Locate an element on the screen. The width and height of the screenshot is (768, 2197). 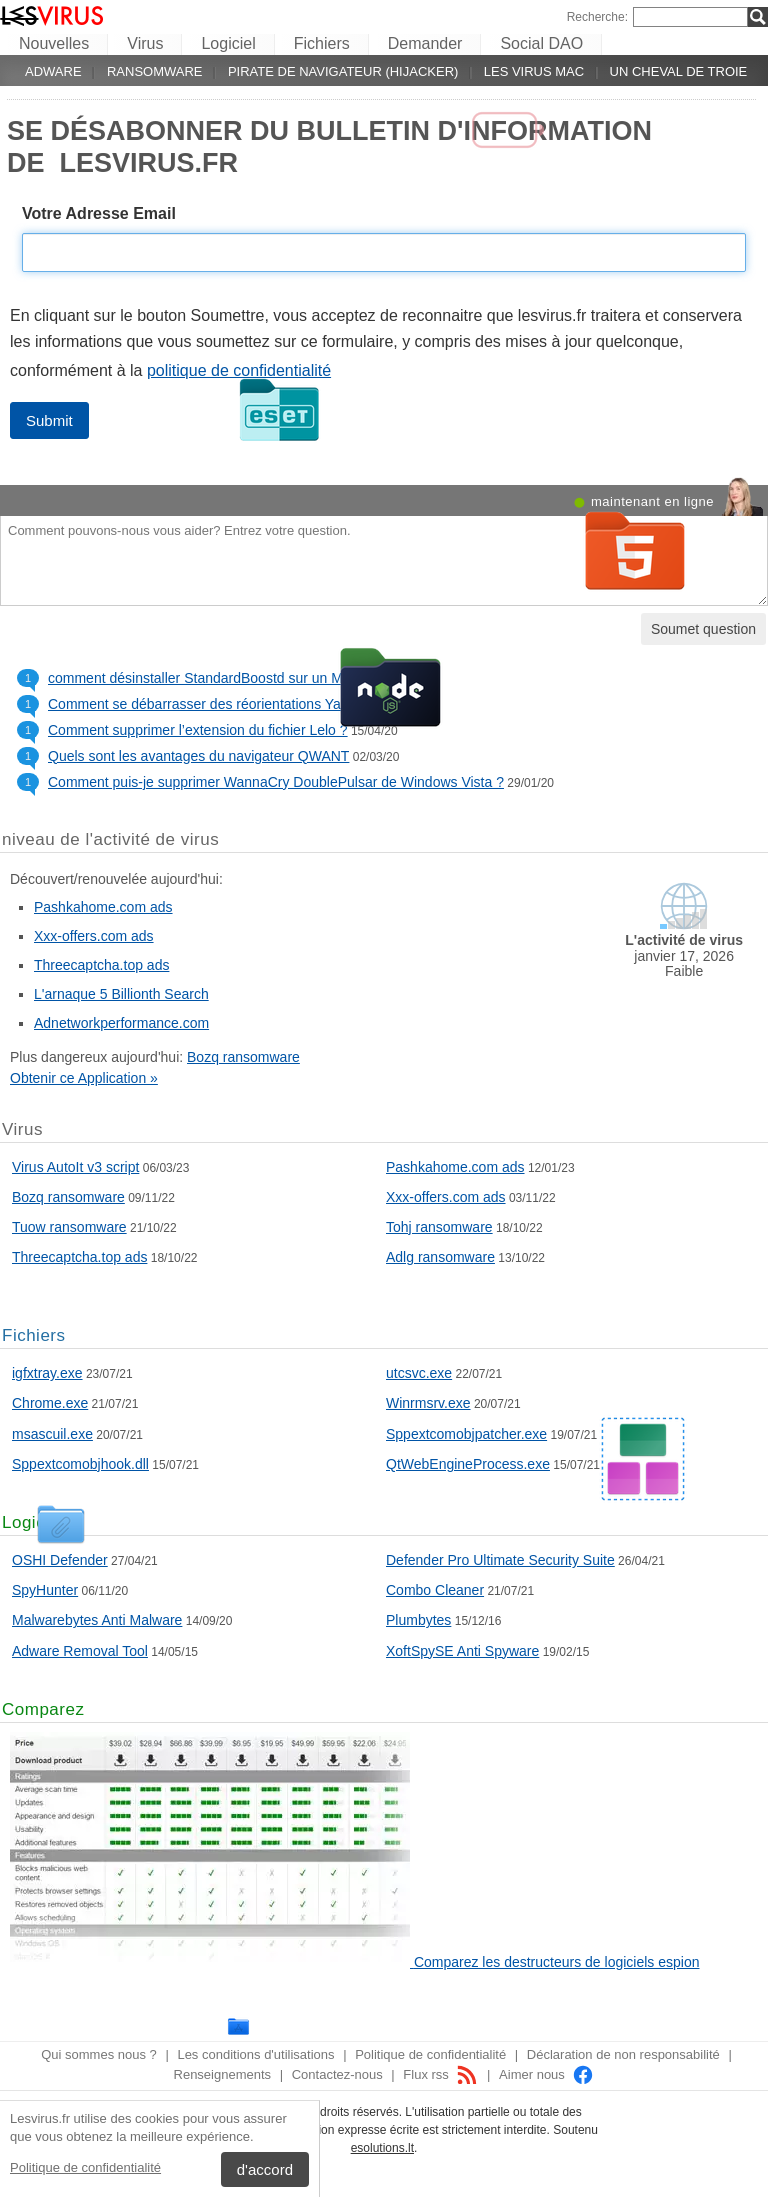
open eset antivirus files folder is located at coordinates (279, 412).